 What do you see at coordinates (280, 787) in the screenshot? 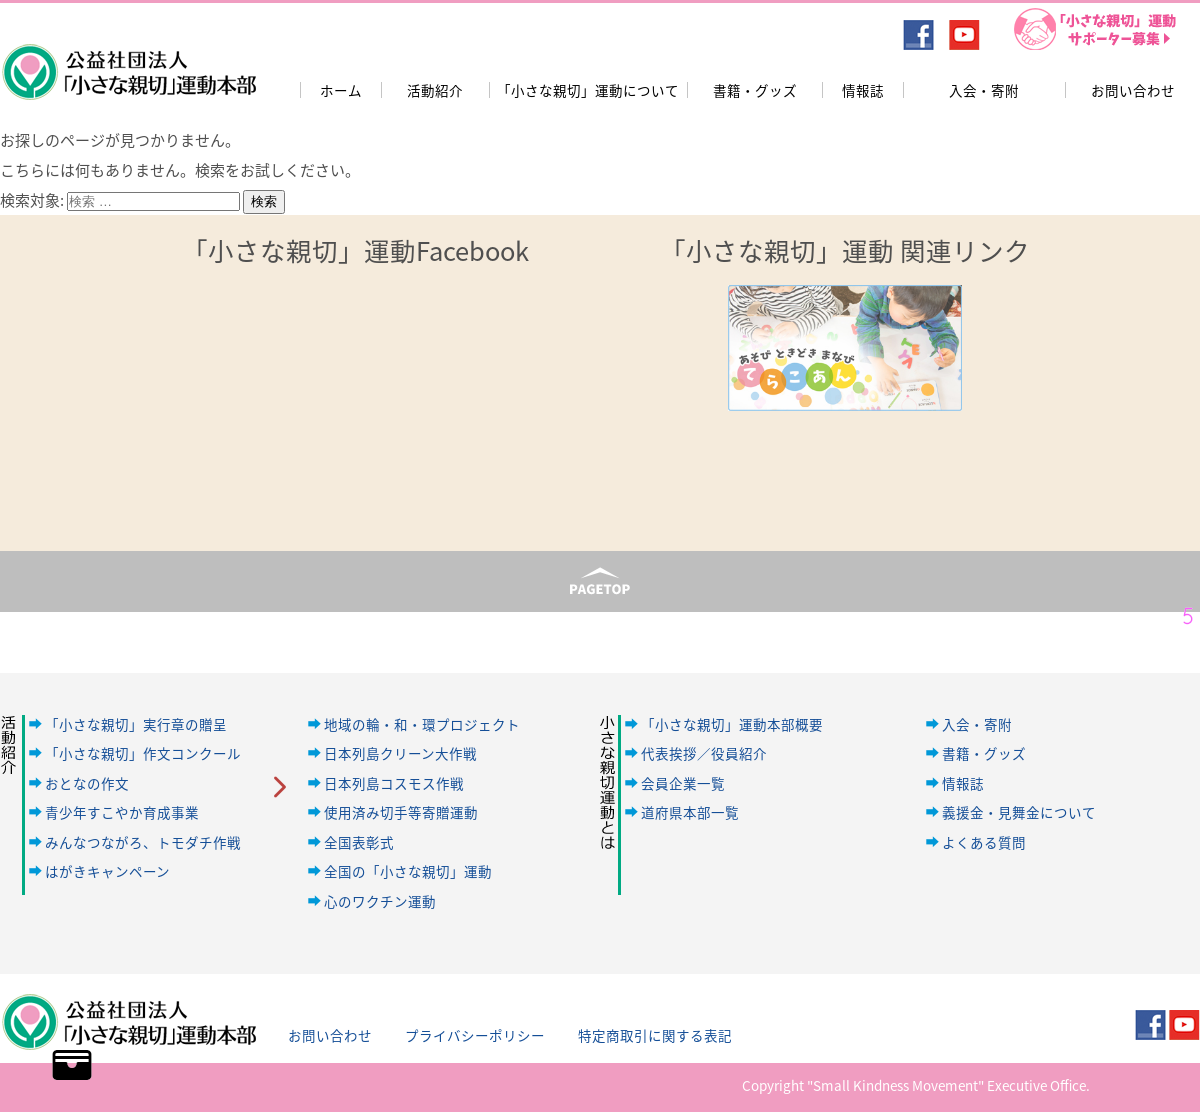
I see `navigate to the next item or page` at bounding box center [280, 787].